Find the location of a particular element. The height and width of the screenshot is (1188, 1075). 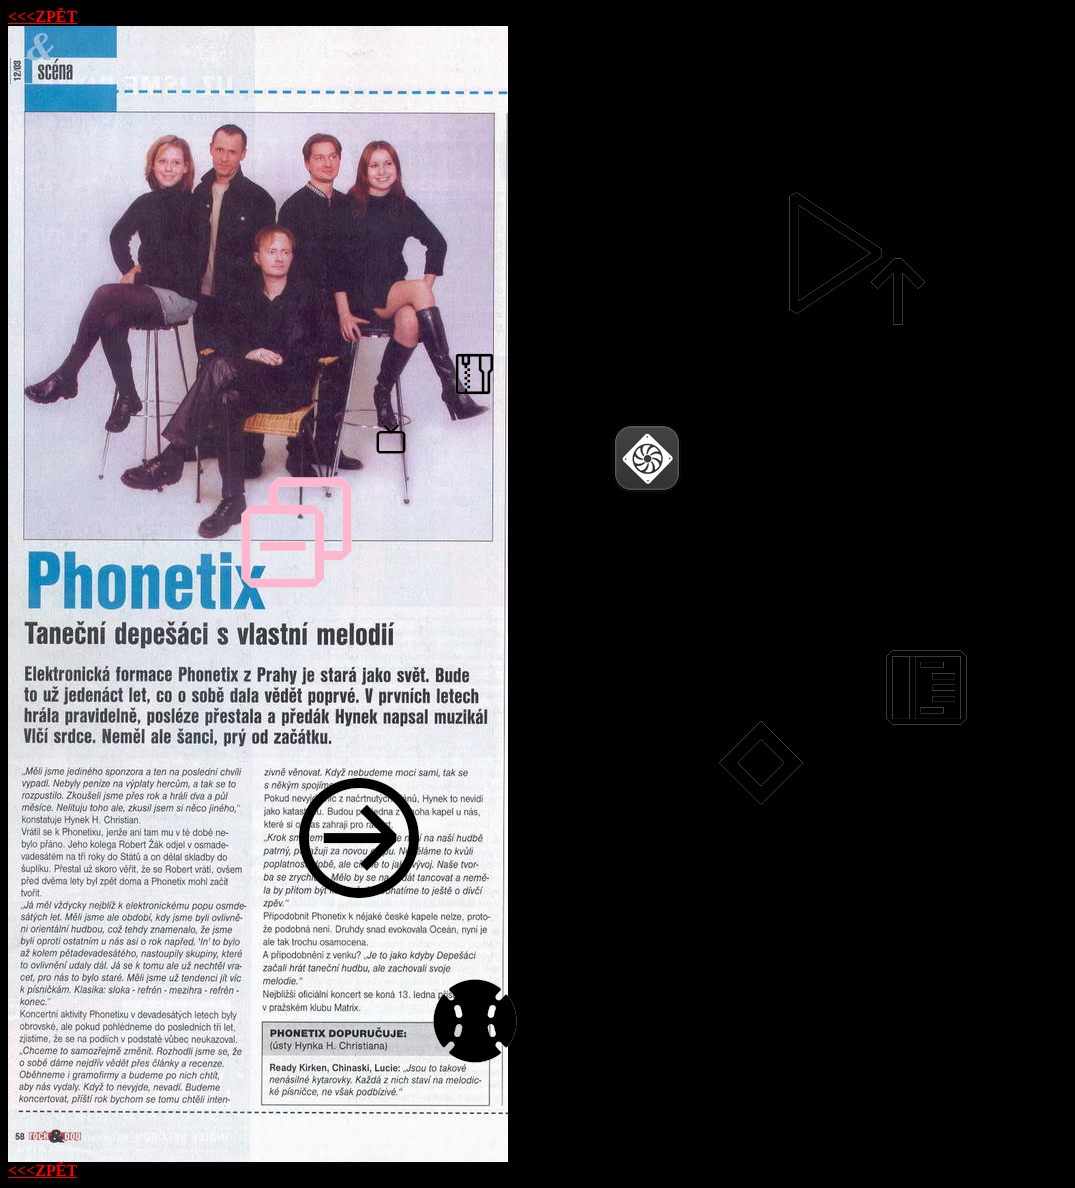

open code-oss editor is located at coordinates (926, 690).